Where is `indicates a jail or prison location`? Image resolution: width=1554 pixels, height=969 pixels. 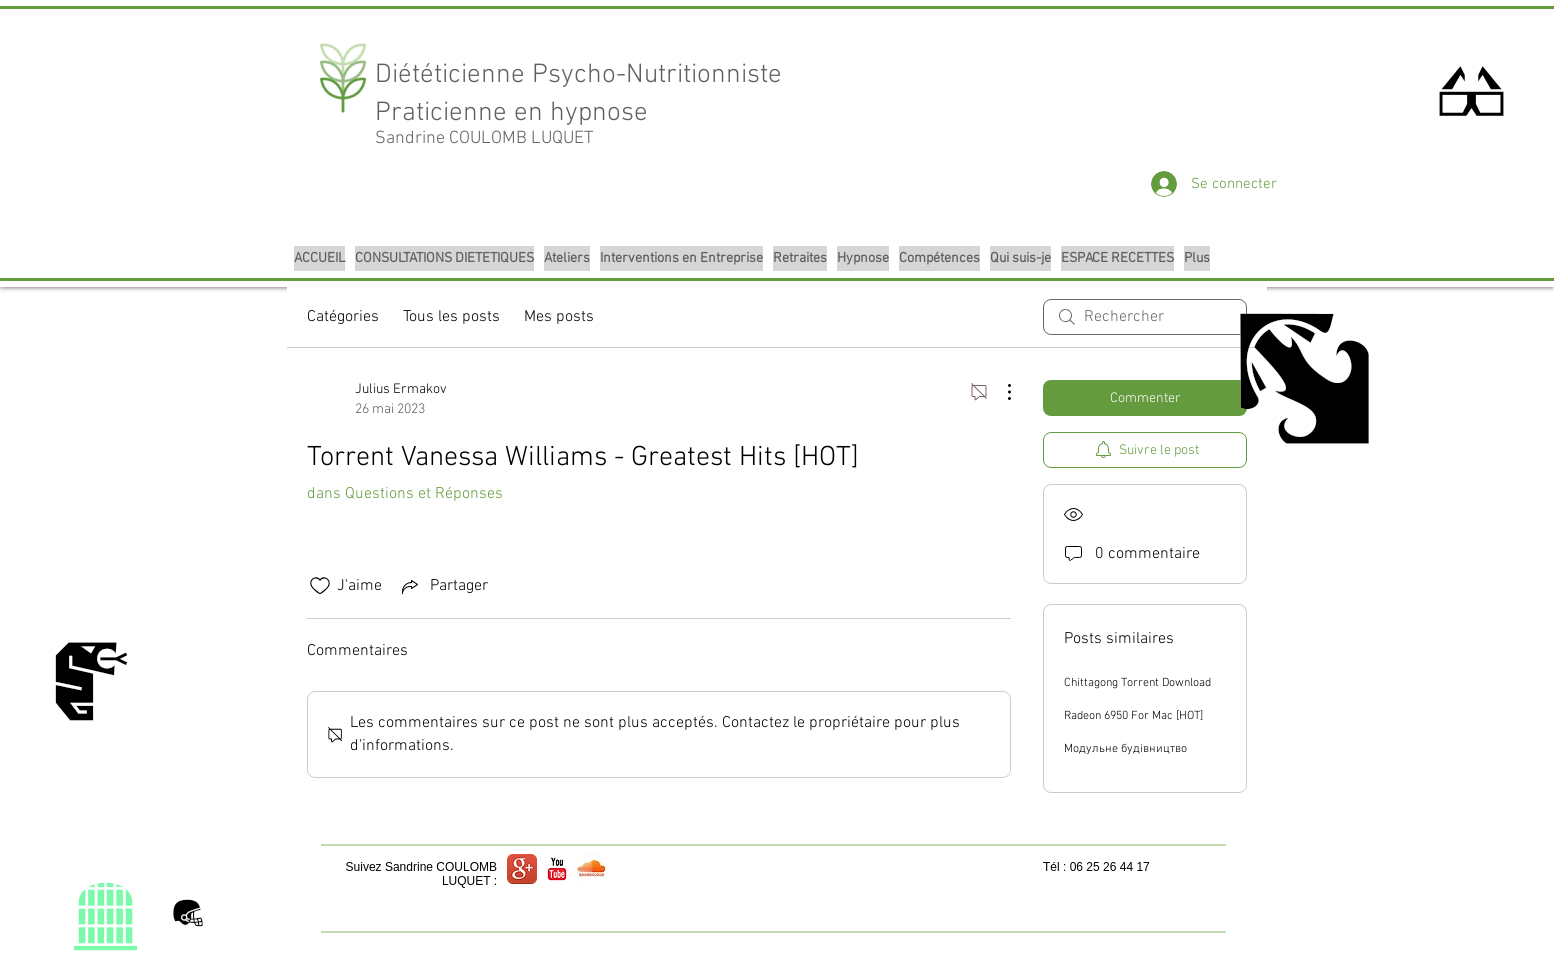
indicates a jail or prison location is located at coordinates (105, 916).